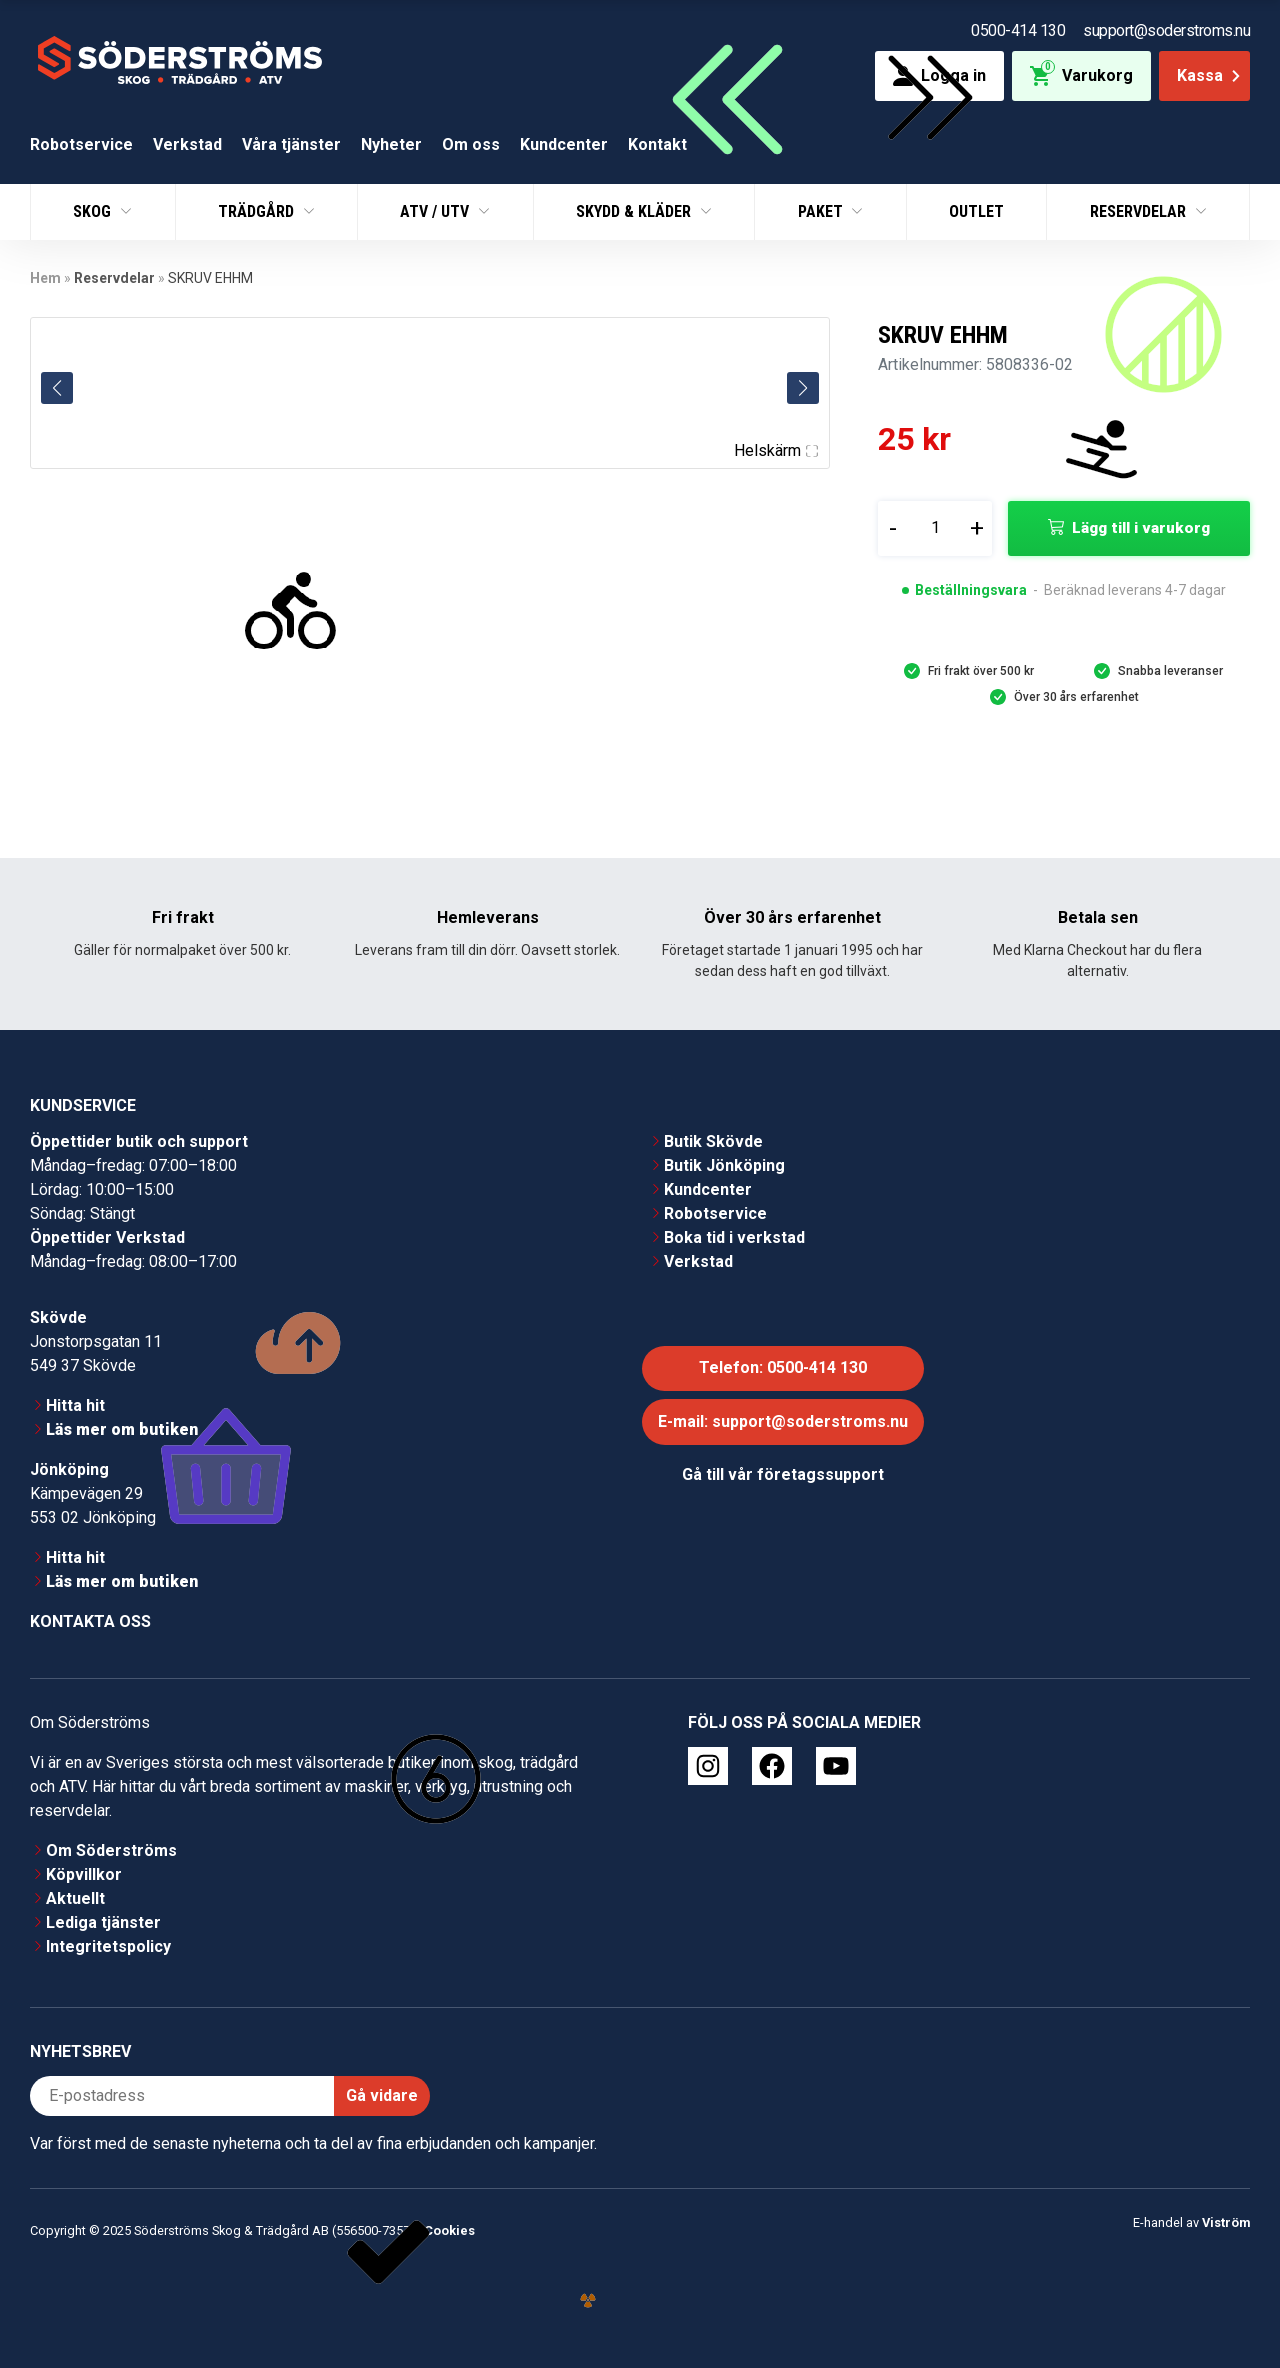 This screenshot has width=1280, height=2368. I want to click on upload file to cloud storage, so click(298, 1343).